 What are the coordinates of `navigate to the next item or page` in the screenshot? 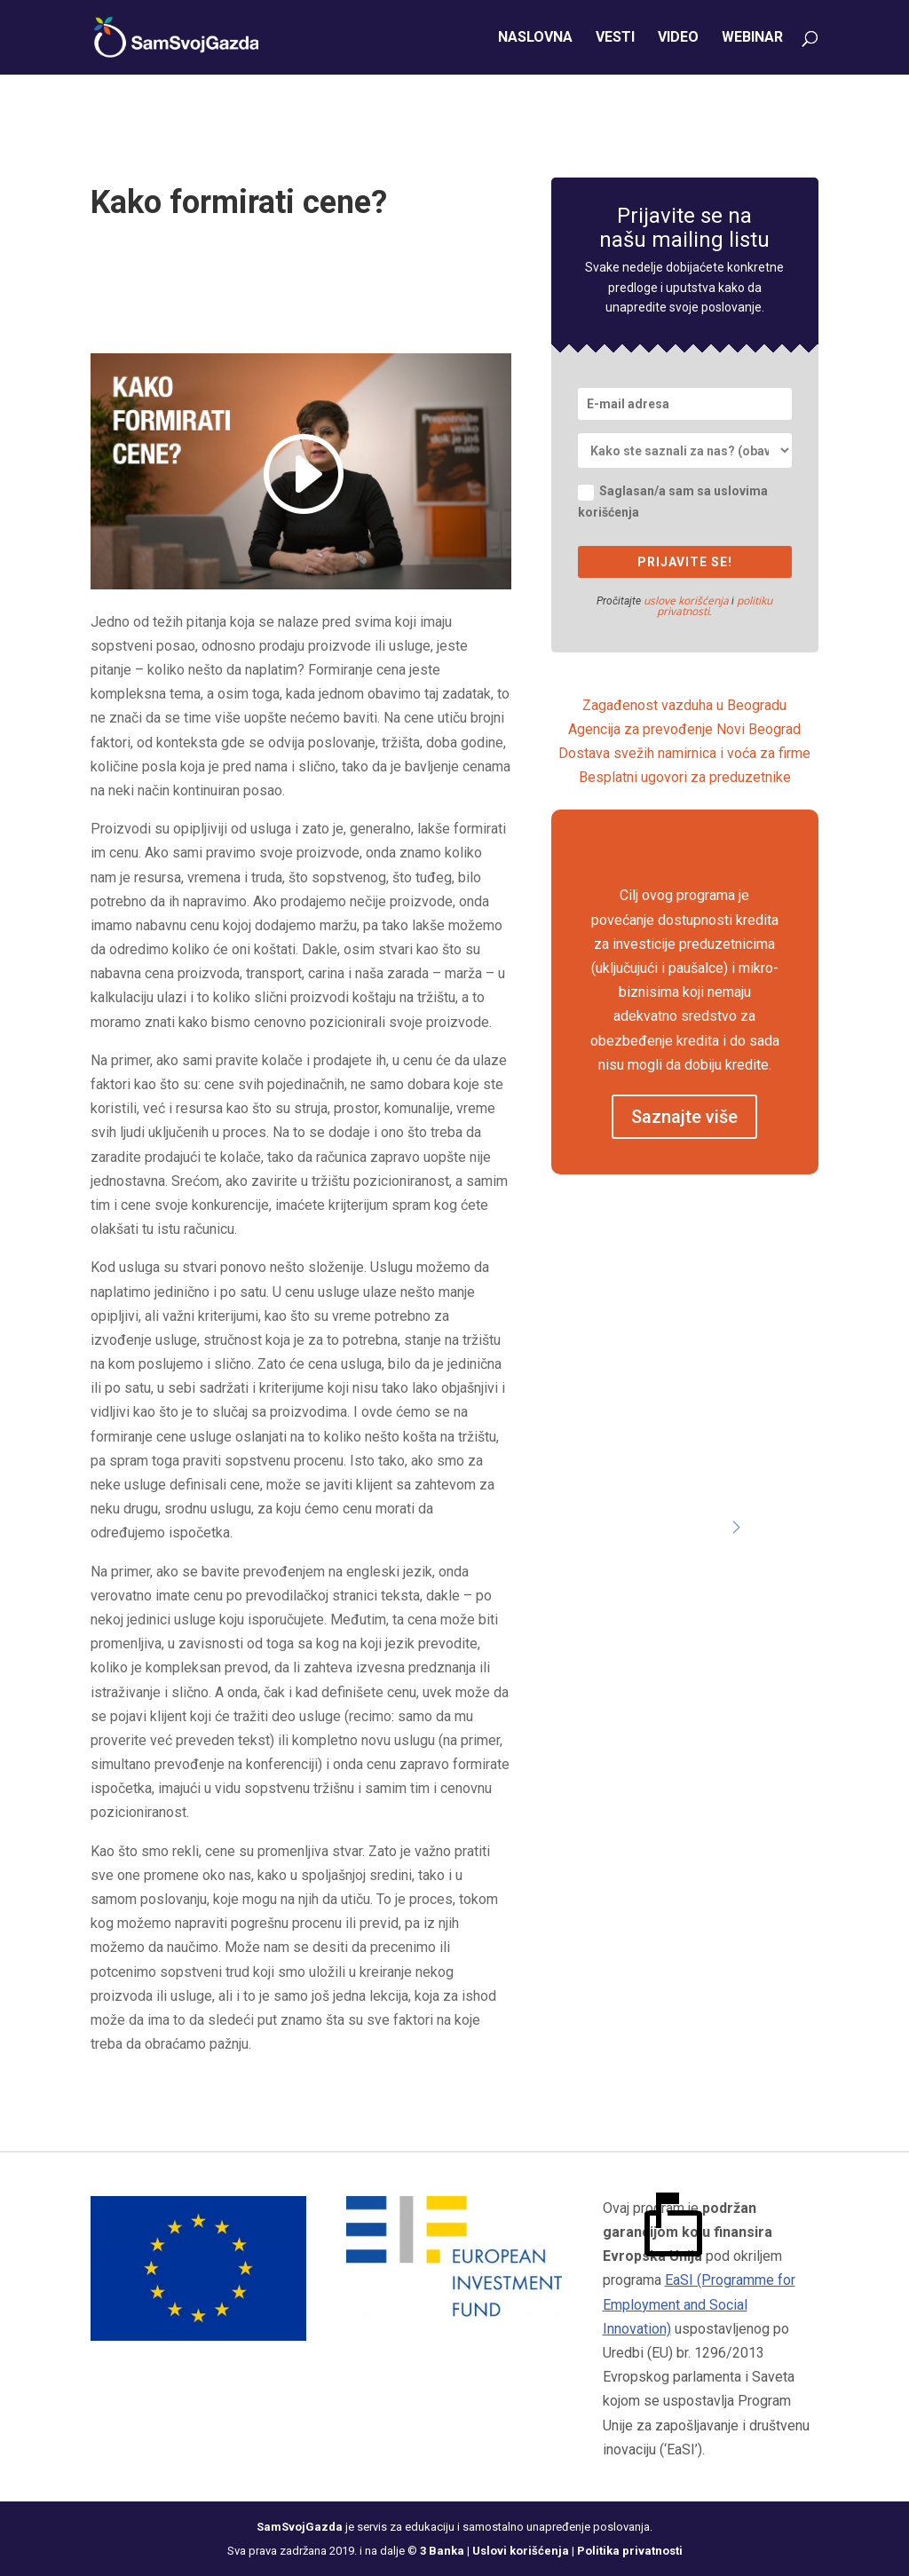 It's located at (736, 1527).